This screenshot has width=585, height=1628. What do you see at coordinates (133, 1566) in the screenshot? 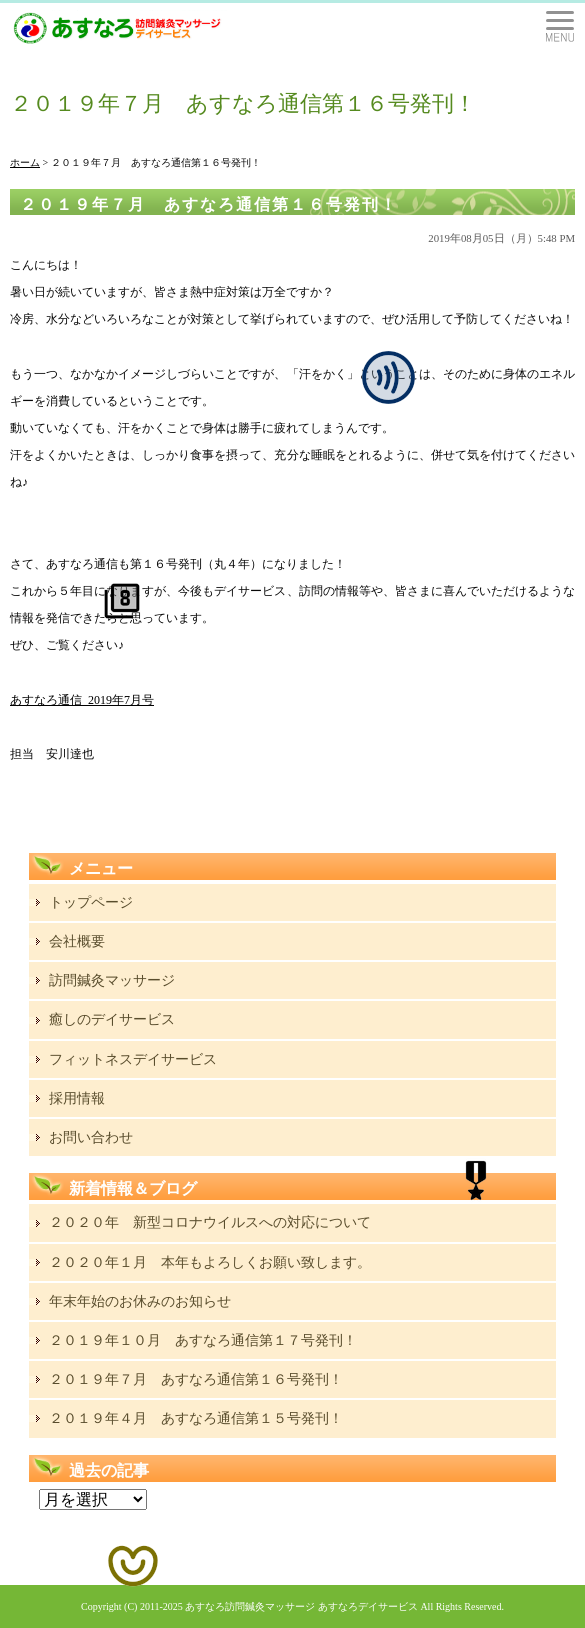
I see `open badoo dating app` at bounding box center [133, 1566].